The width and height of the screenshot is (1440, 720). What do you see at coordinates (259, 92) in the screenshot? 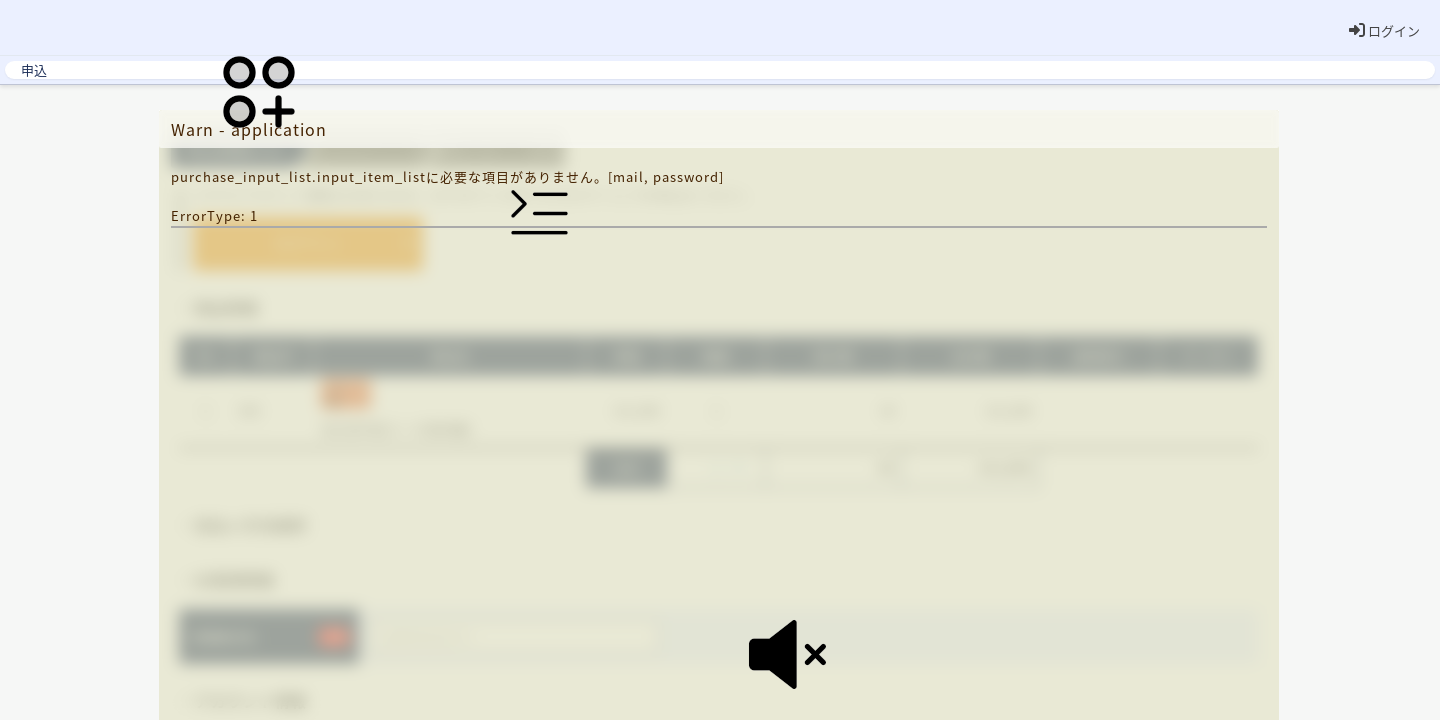
I see `add a new item to a collection` at bounding box center [259, 92].